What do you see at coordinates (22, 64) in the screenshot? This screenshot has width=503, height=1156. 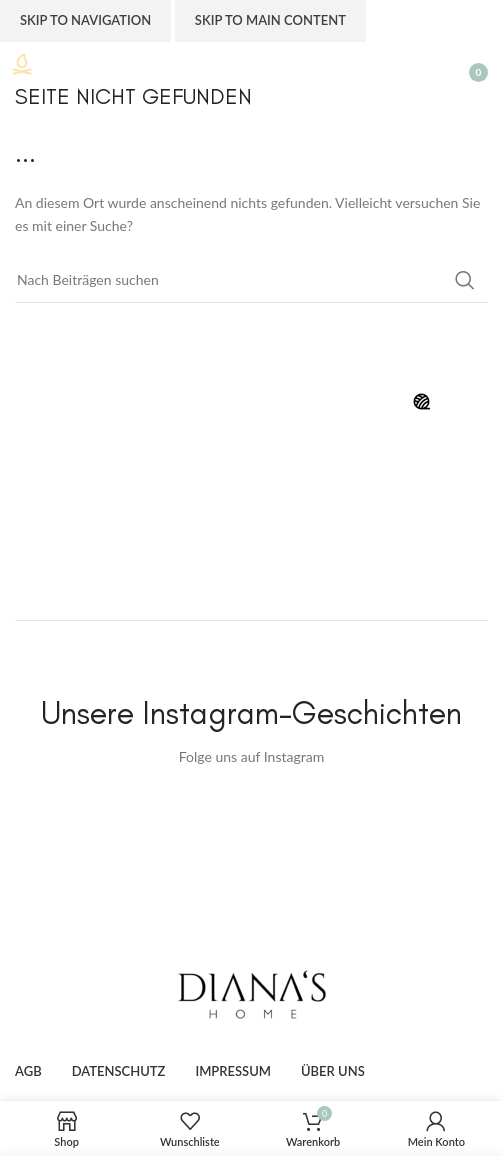 I see `access camping or outdoor activity features` at bounding box center [22, 64].